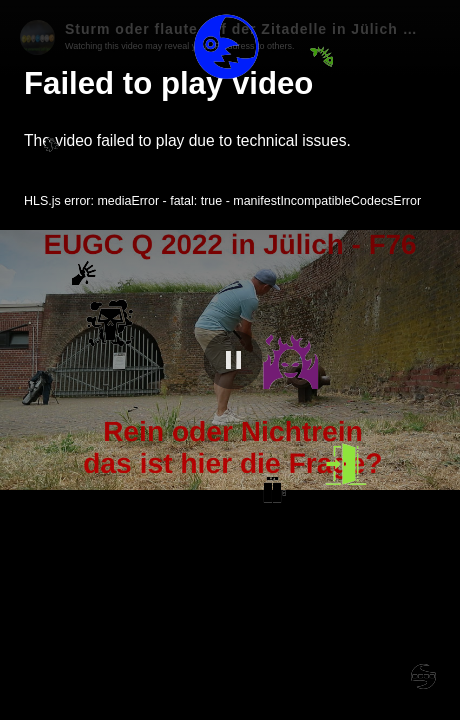  What do you see at coordinates (110, 323) in the screenshot?
I see `indicates poison or toxic hazard in gameplay` at bounding box center [110, 323].